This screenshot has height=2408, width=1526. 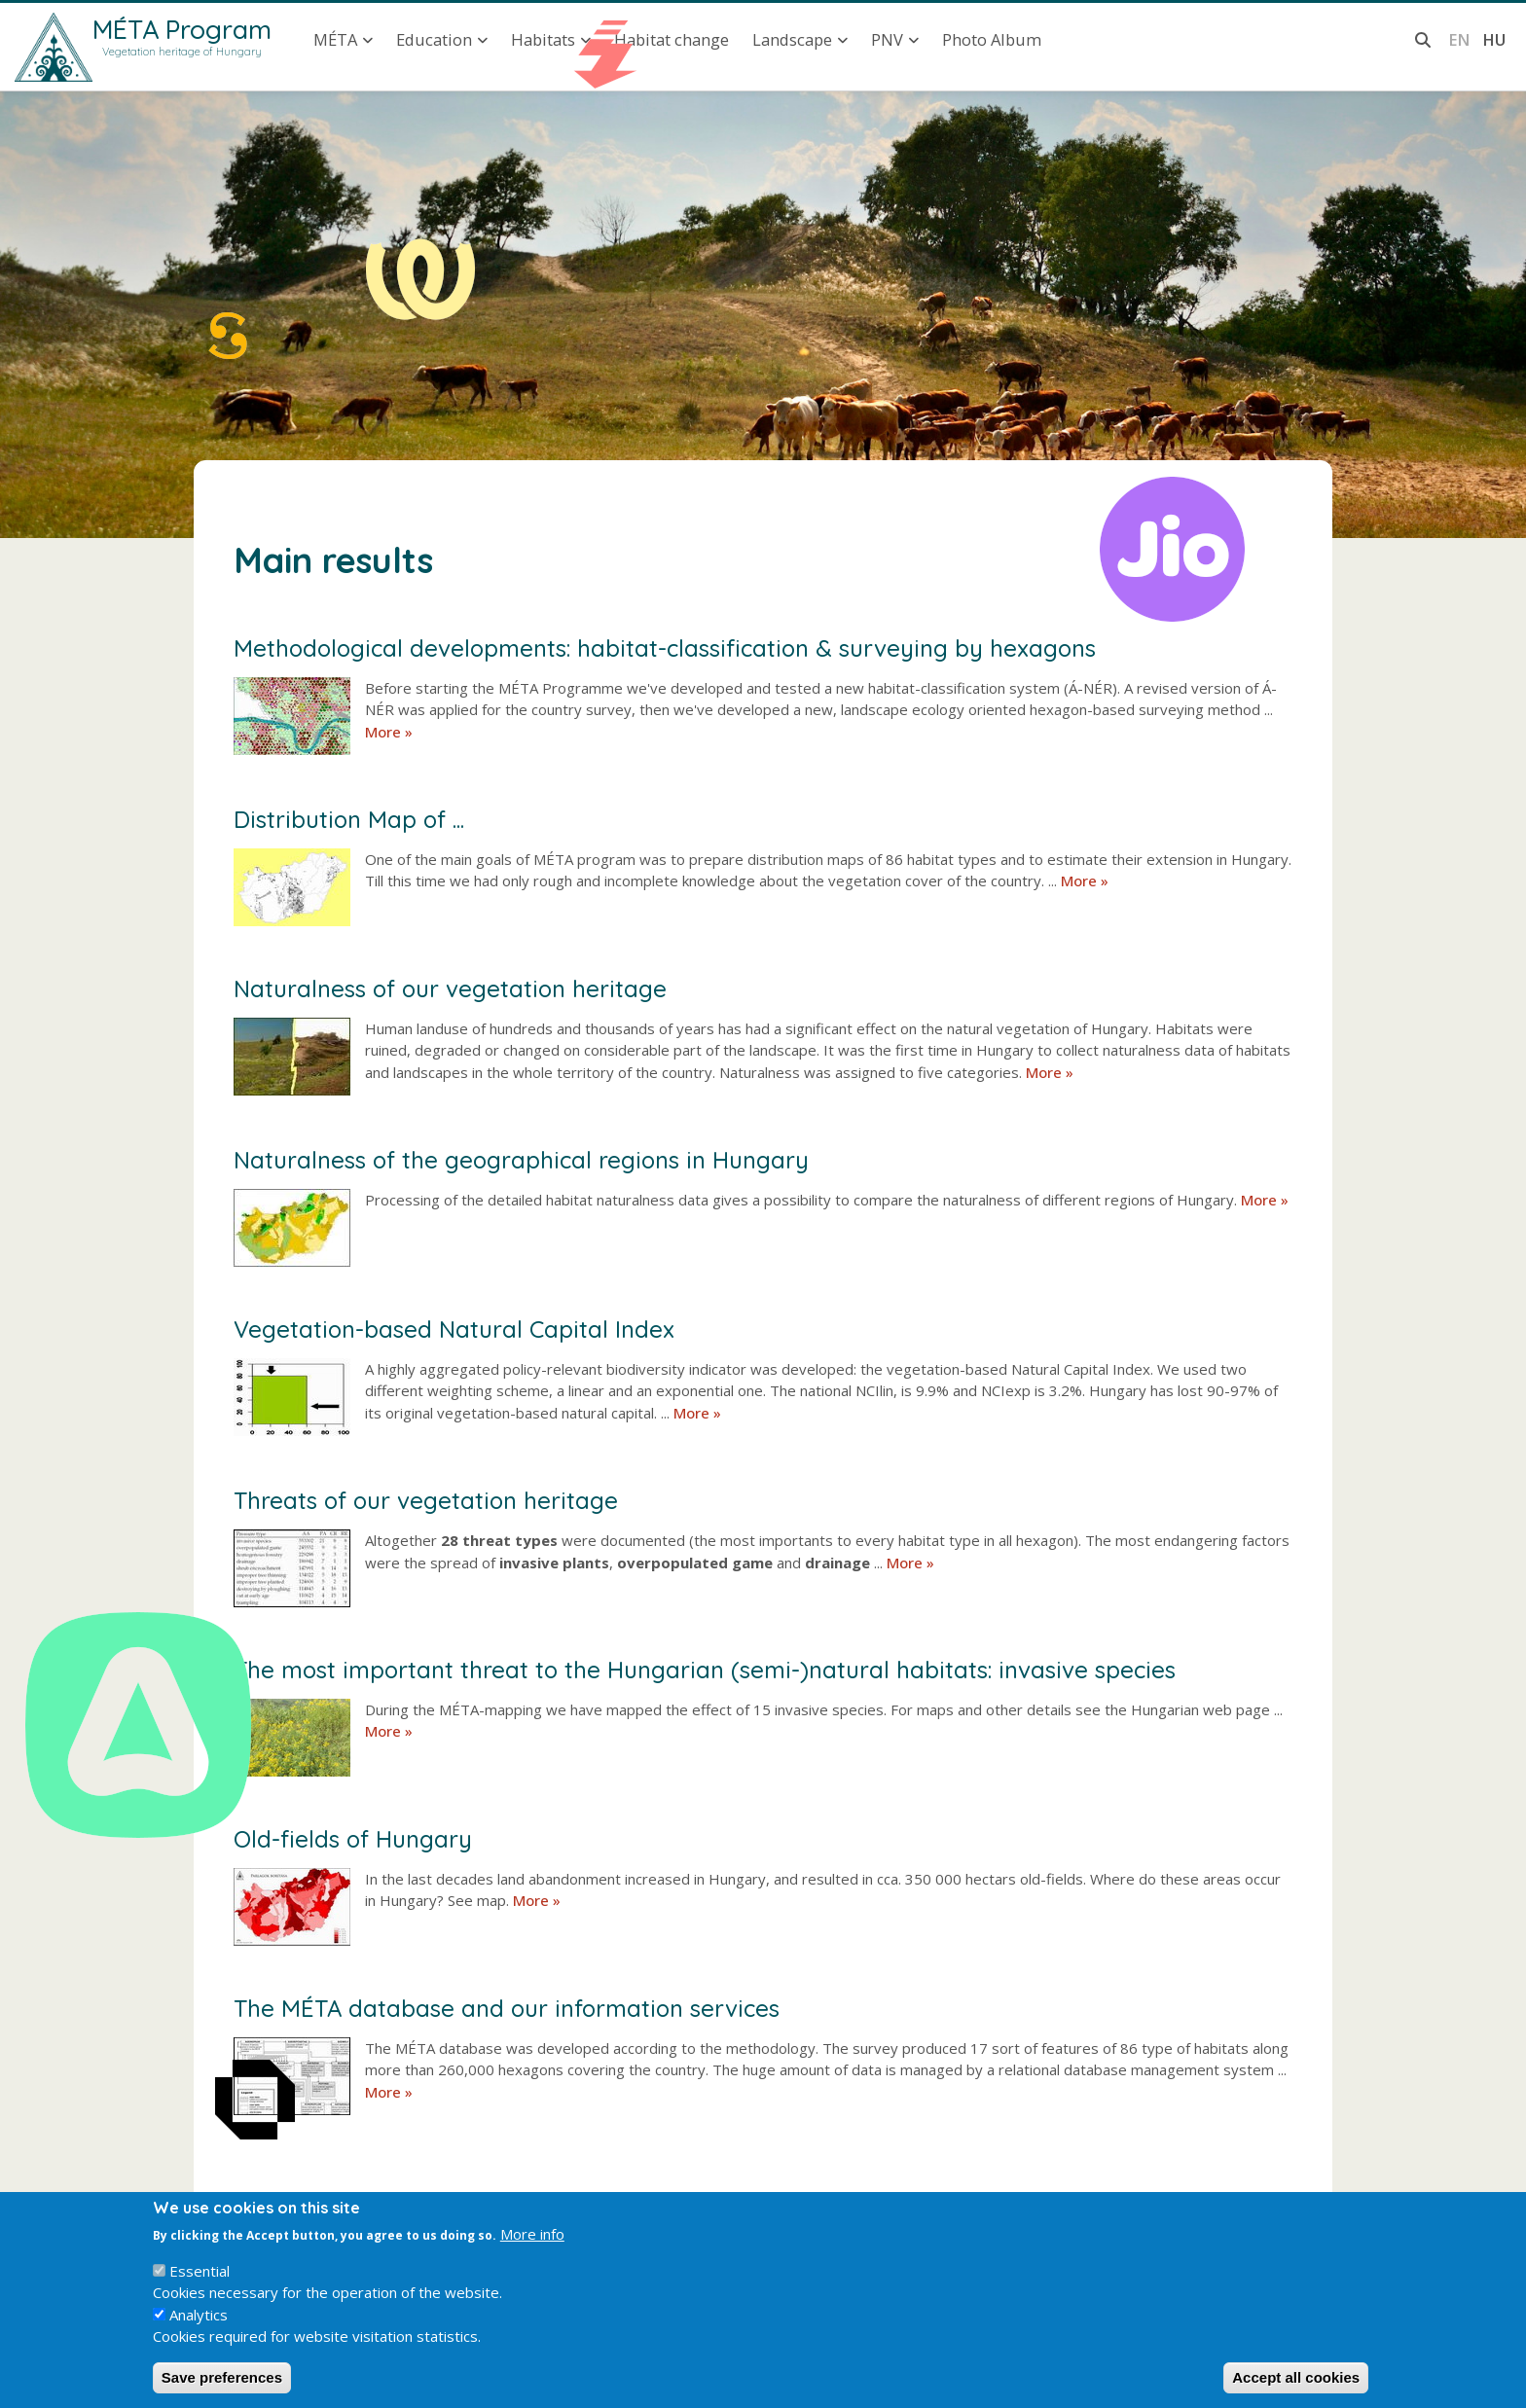 What do you see at coordinates (138, 1725) in the screenshot?
I see `AdonisJS framework logo` at bounding box center [138, 1725].